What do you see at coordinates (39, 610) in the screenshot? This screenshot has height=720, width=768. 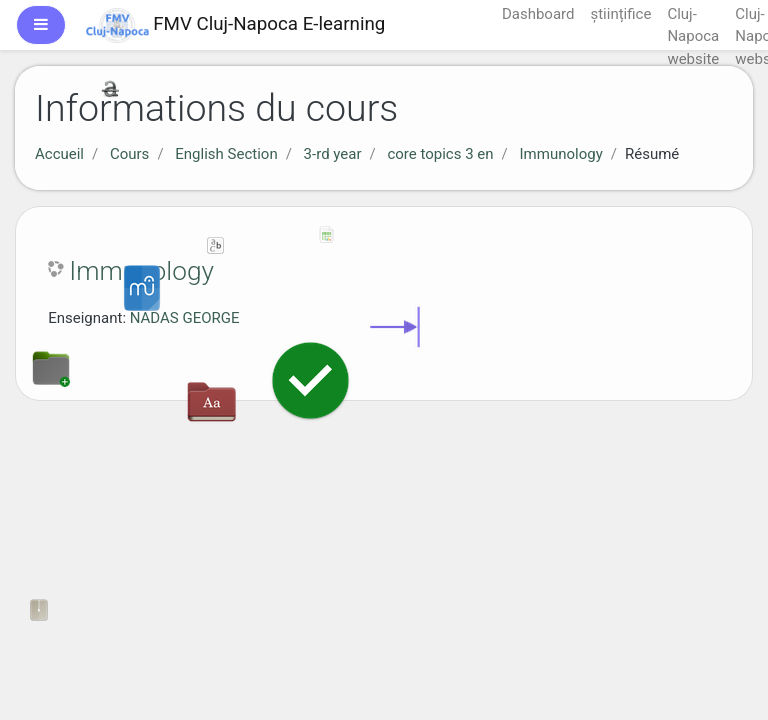 I see `open archive manager application` at bounding box center [39, 610].